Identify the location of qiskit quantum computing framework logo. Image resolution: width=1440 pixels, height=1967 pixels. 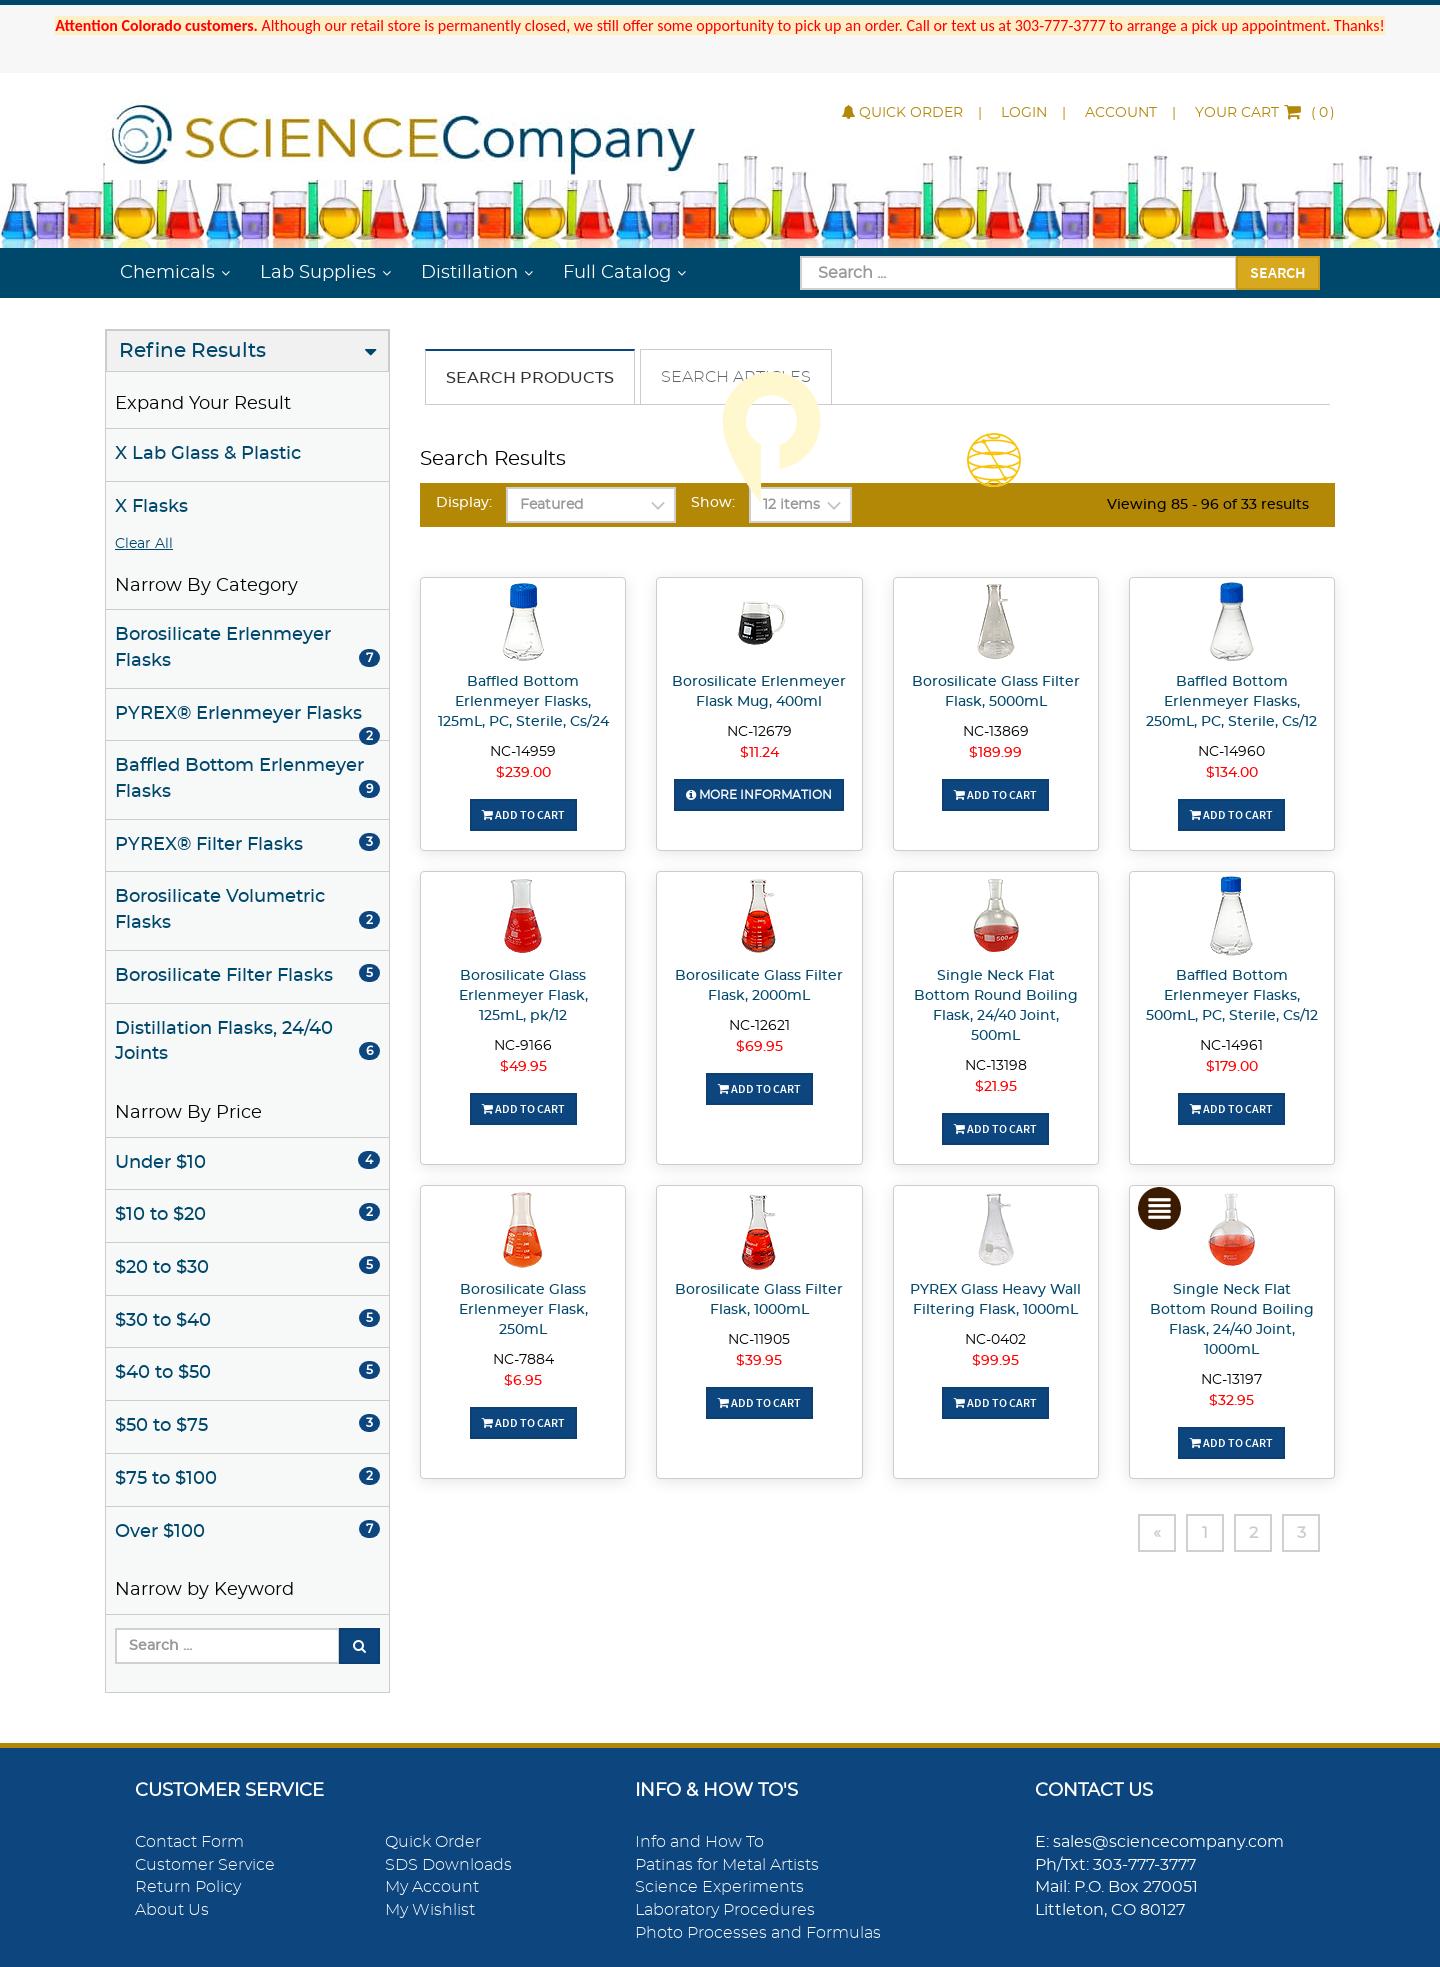
(994, 460).